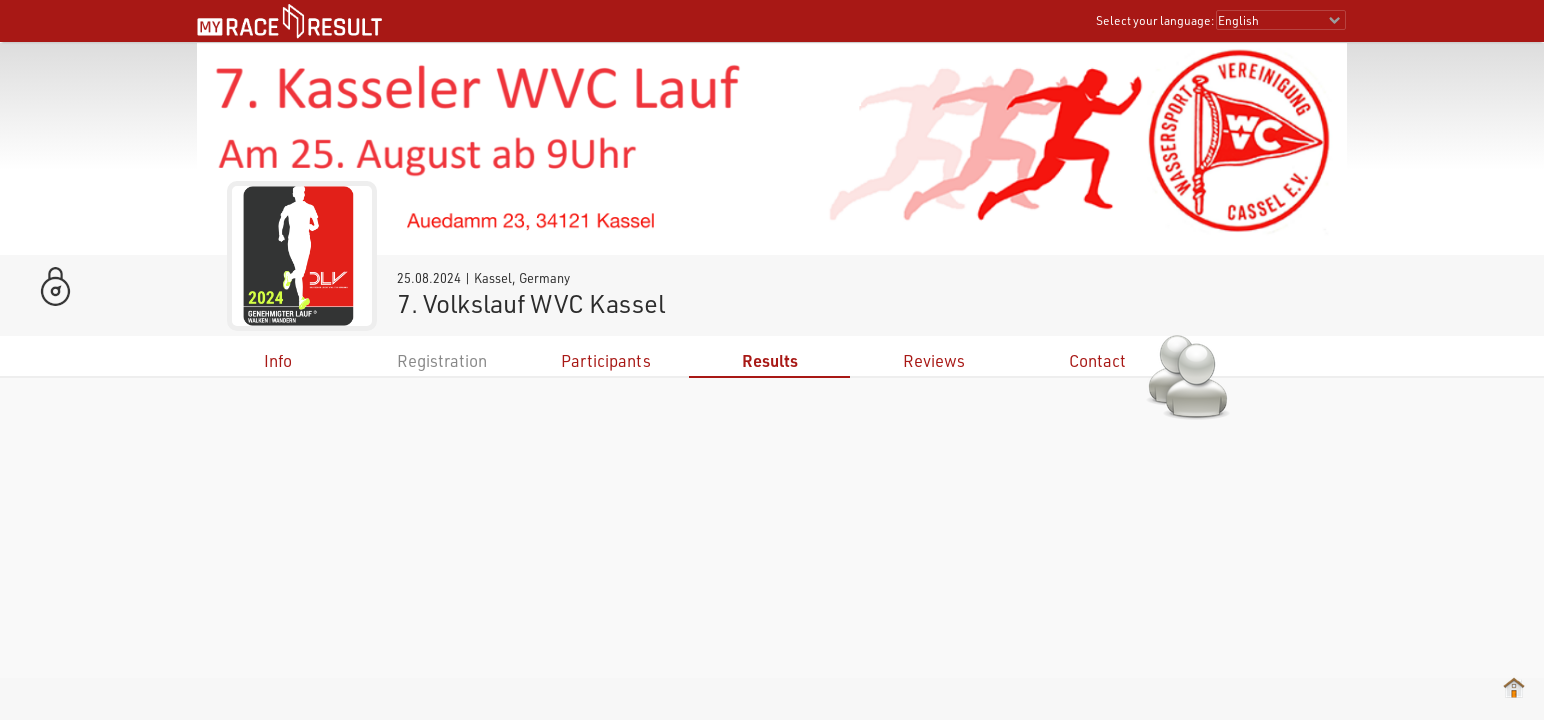 The width and height of the screenshot is (1544, 720). Describe the element at coordinates (1188, 377) in the screenshot. I see `manage user accounts on this system` at that location.